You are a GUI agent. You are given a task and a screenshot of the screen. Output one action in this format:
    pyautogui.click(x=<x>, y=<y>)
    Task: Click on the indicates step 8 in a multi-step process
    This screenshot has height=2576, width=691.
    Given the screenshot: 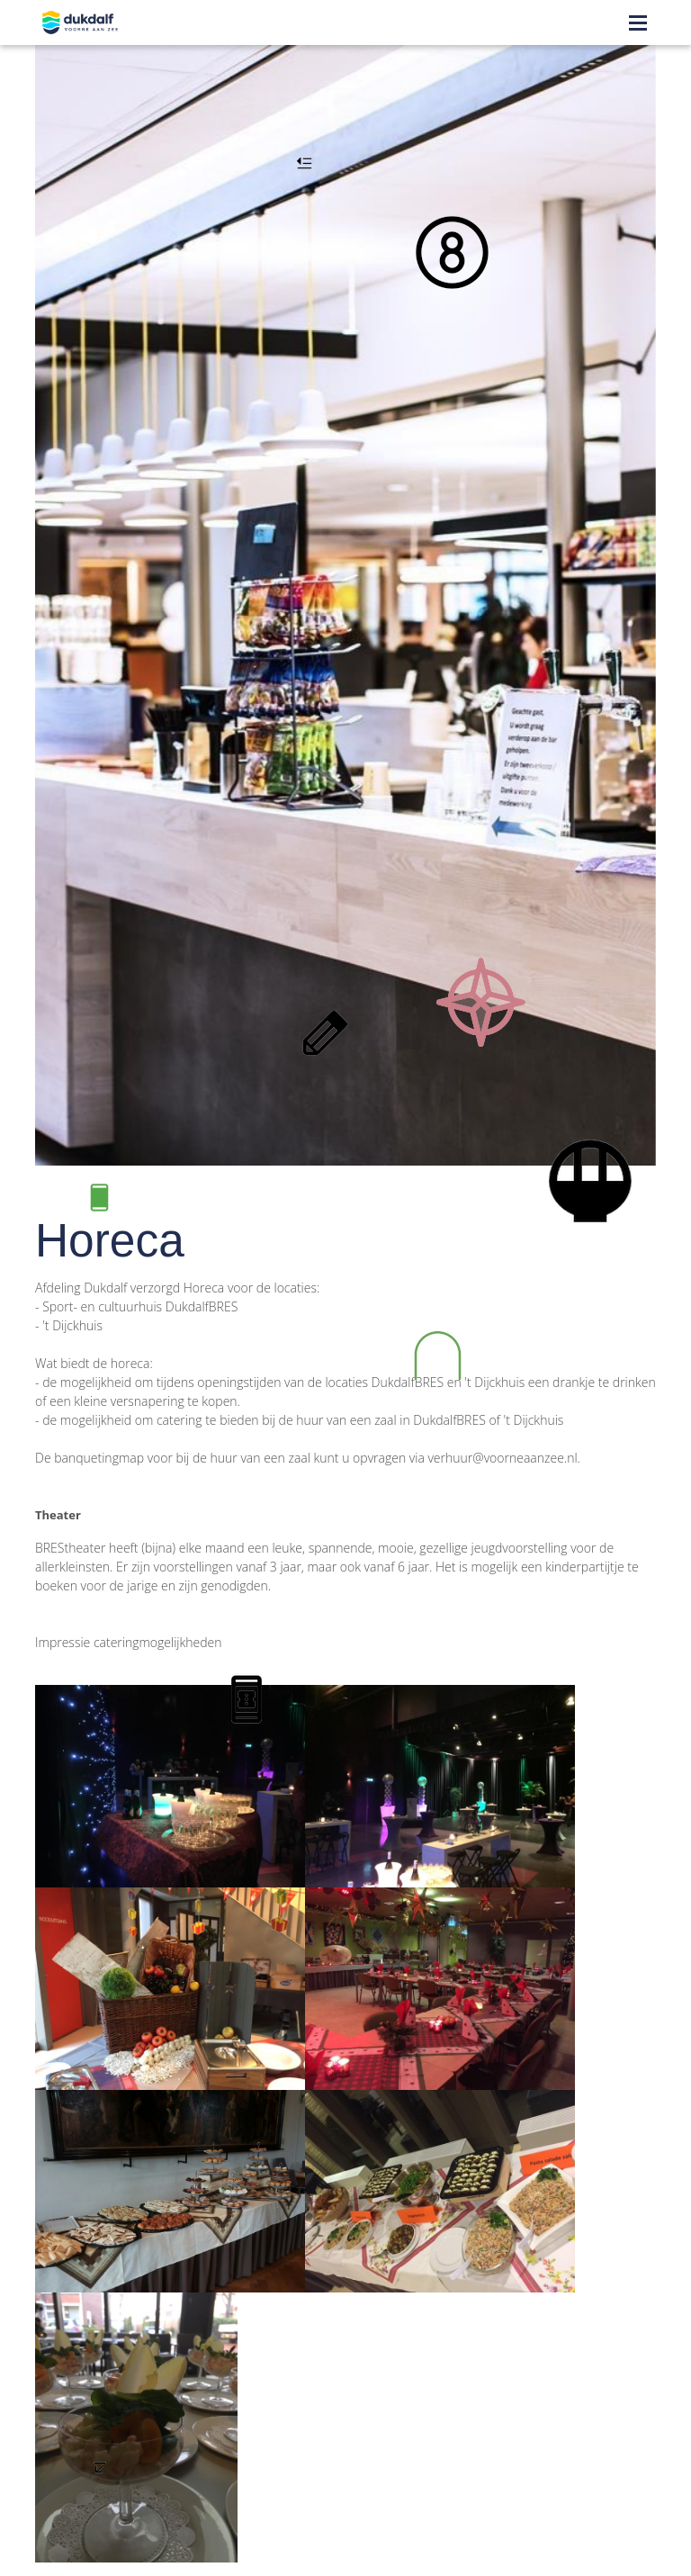 What is the action you would take?
    pyautogui.click(x=452, y=252)
    